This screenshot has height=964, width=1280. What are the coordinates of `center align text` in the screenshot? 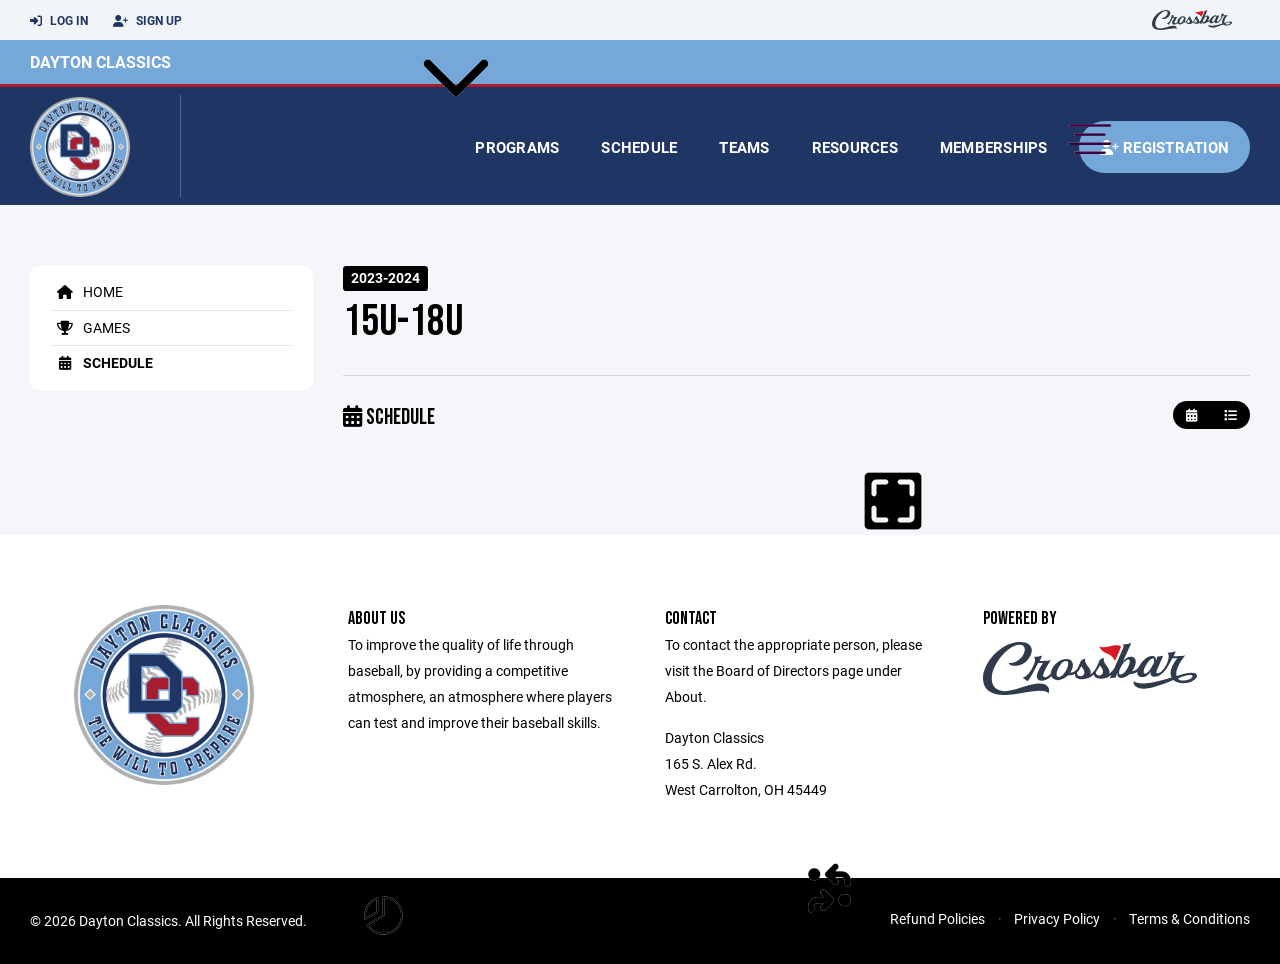 It's located at (1090, 140).